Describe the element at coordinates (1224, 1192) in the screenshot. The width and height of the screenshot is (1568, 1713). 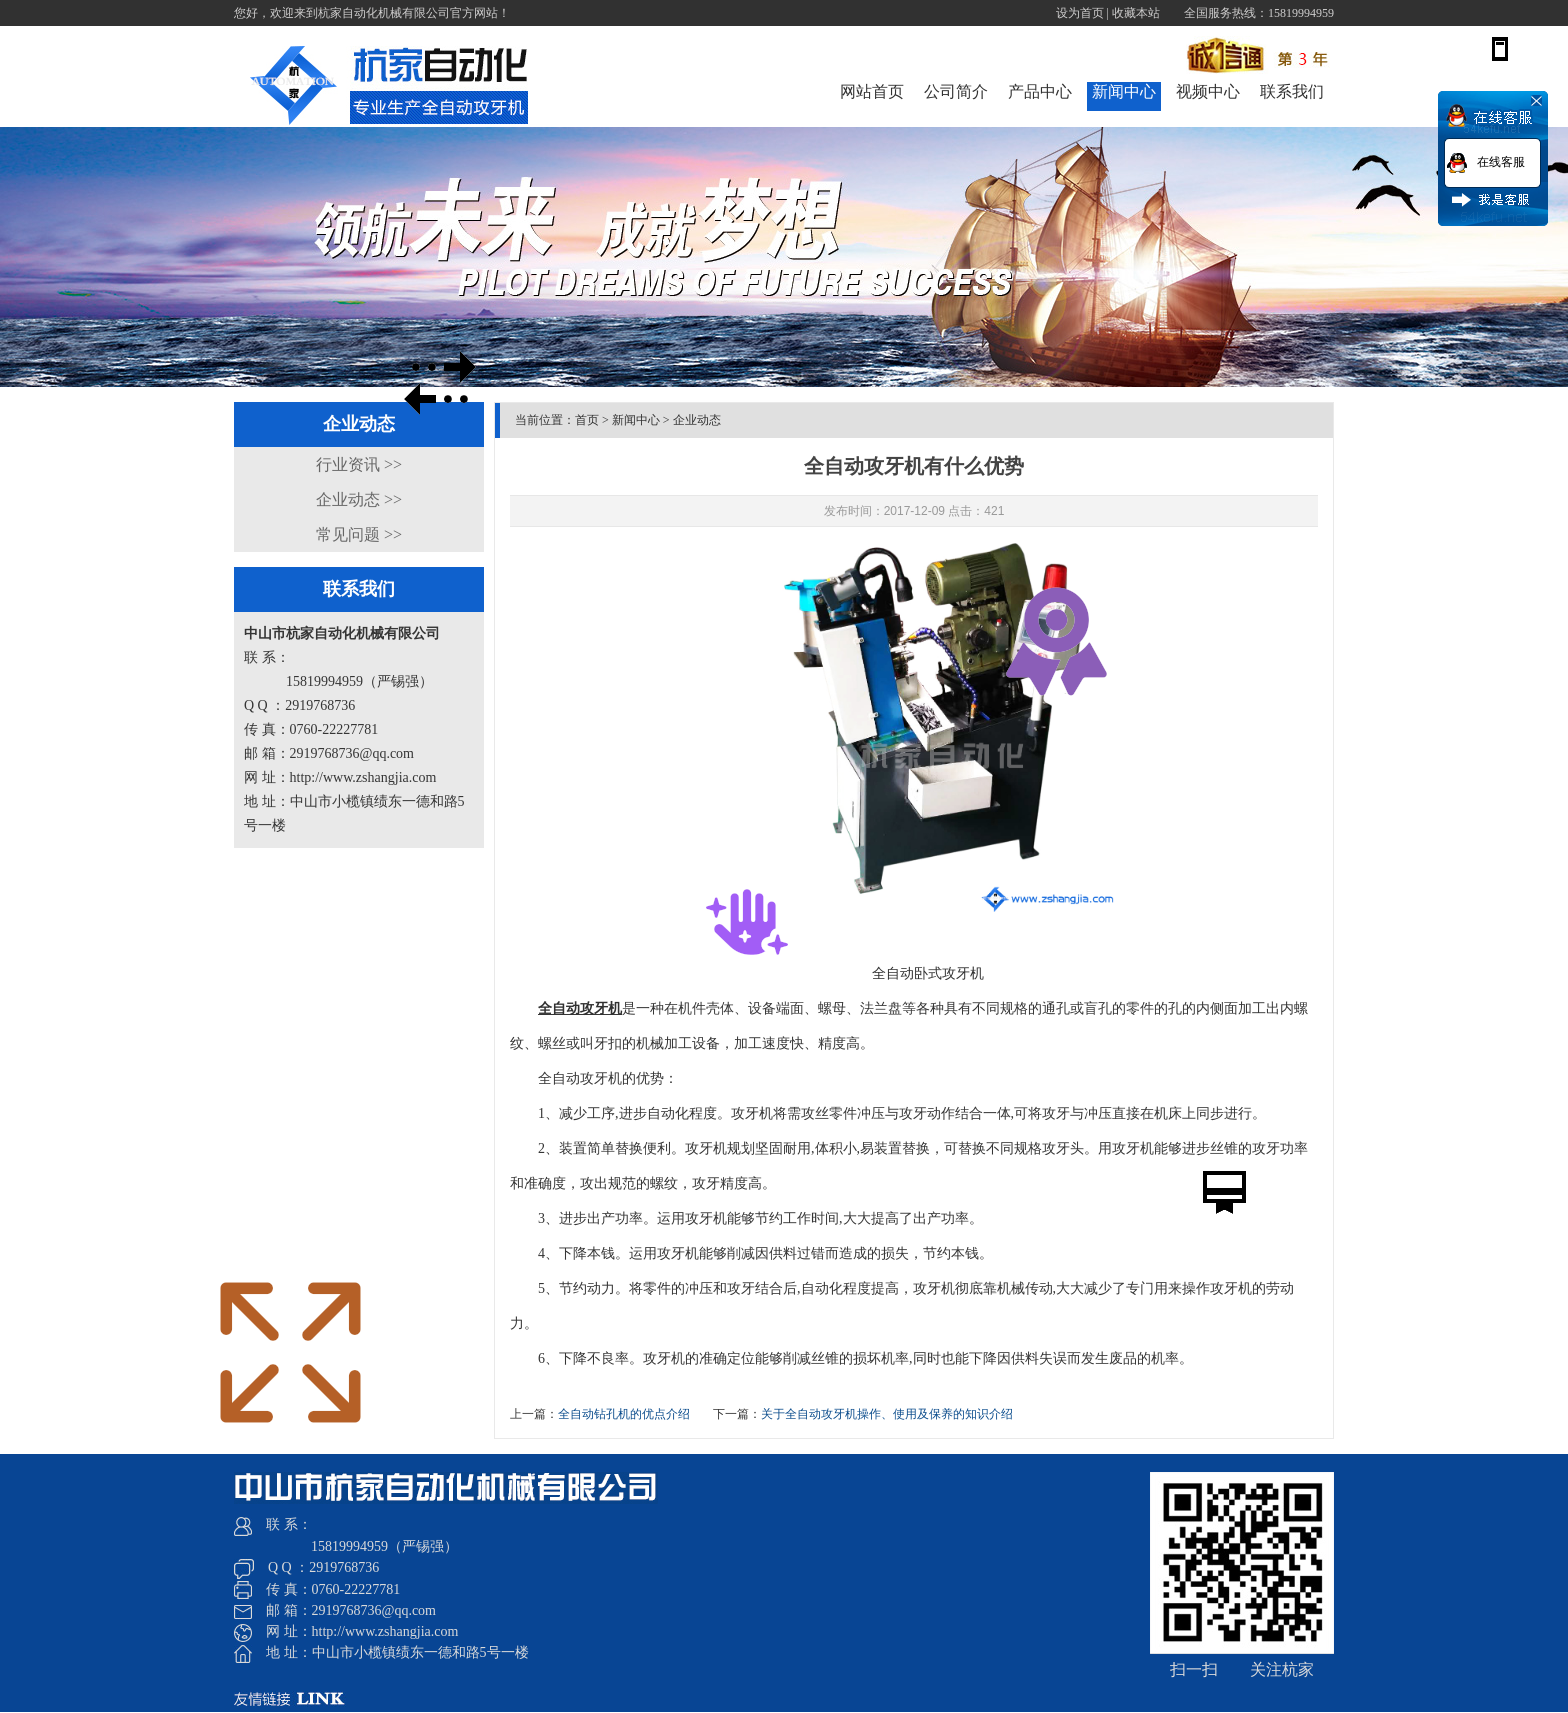
I see `view membership card or subscription details` at that location.